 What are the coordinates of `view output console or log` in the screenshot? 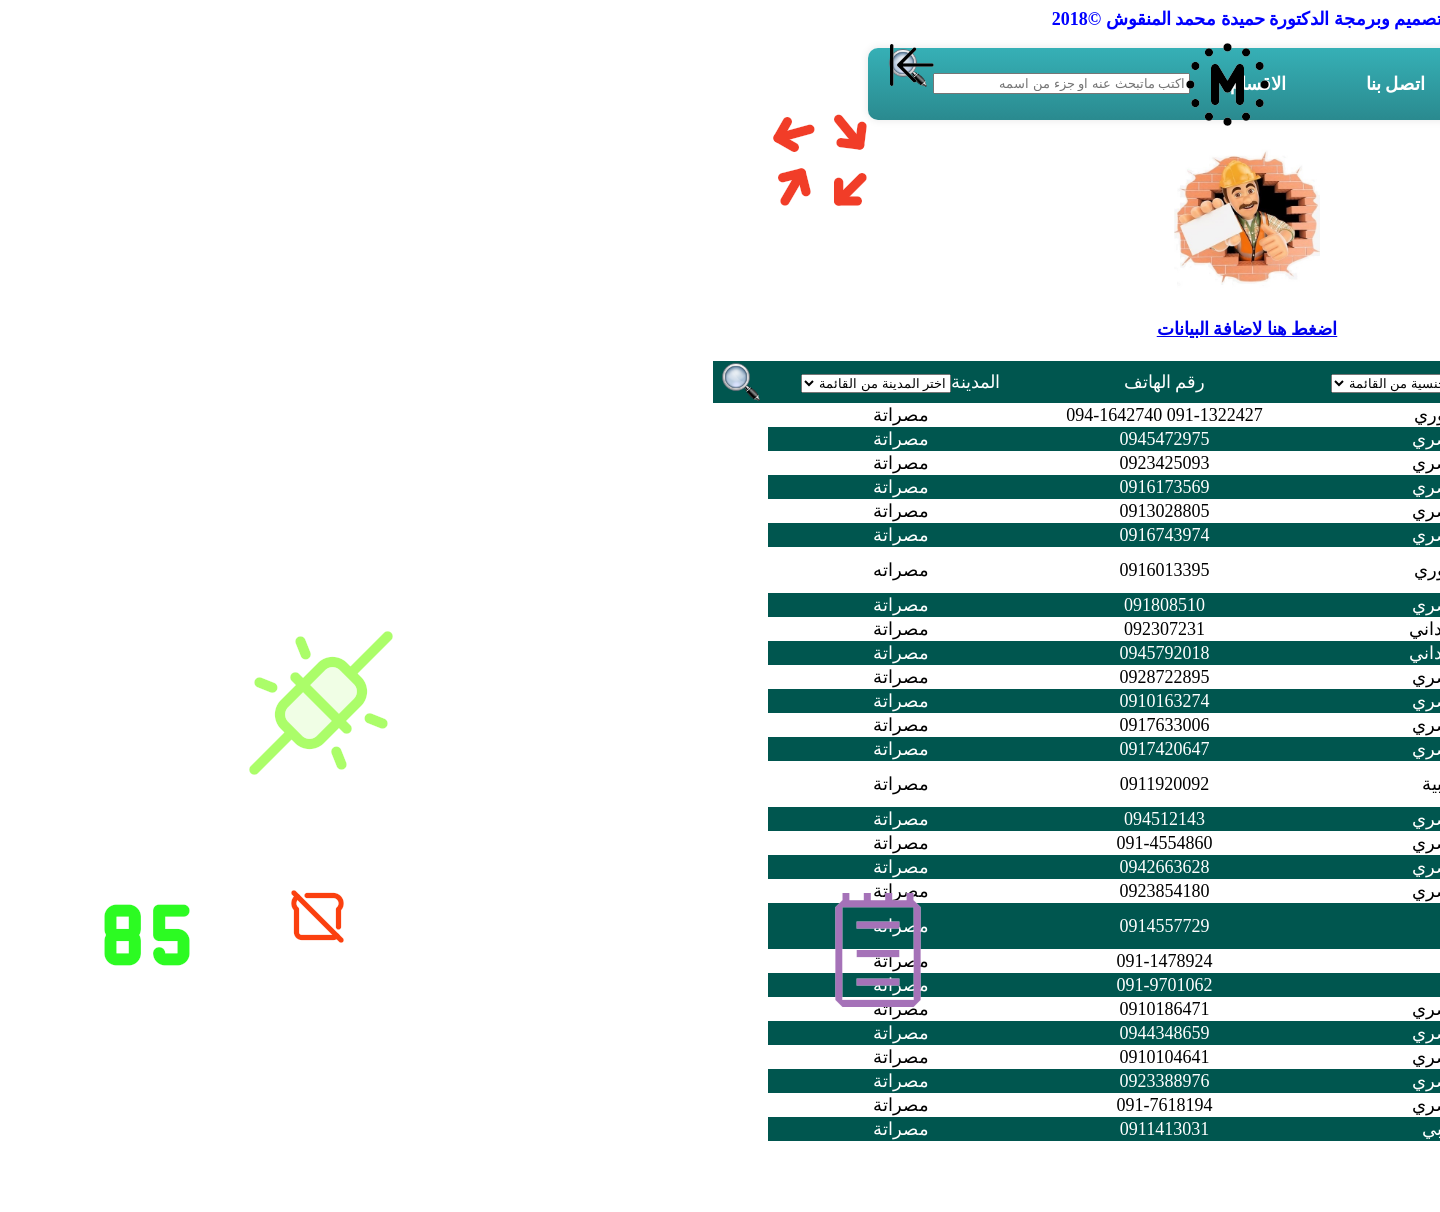 It's located at (878, 950).